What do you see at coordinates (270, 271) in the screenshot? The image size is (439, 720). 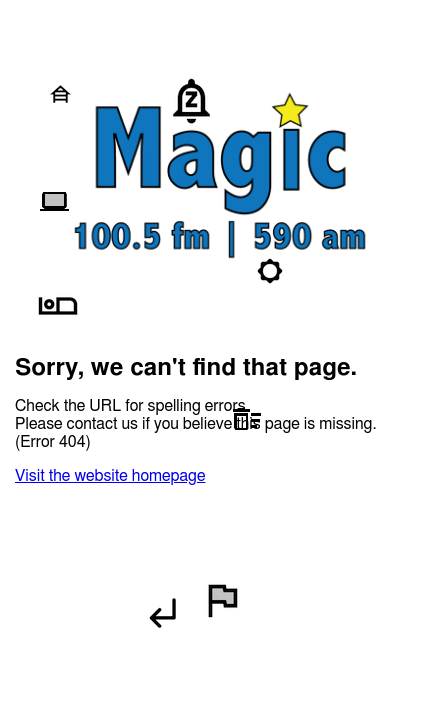 I see `reduce screen brightness` at bounding box center [270, 271].